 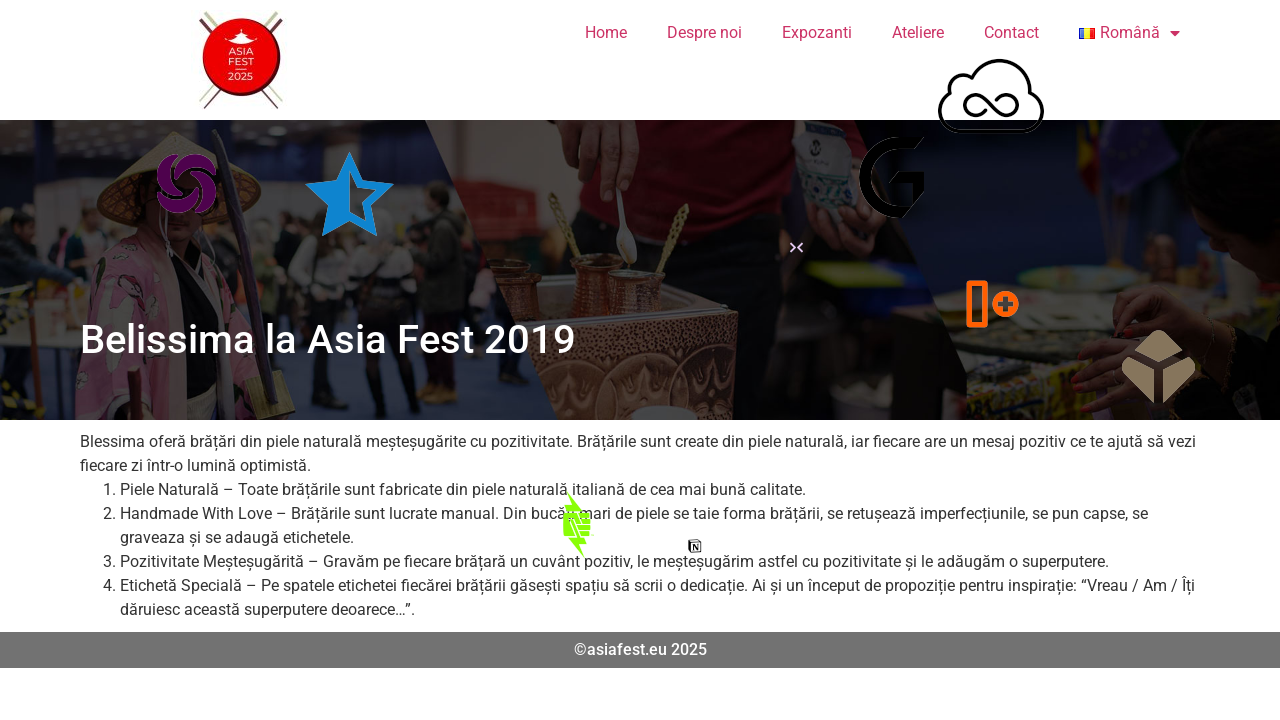 What do you see at coordinates (695, 546) in the screenshot?
I see `open Notion app` at bounding box center [695, 546].